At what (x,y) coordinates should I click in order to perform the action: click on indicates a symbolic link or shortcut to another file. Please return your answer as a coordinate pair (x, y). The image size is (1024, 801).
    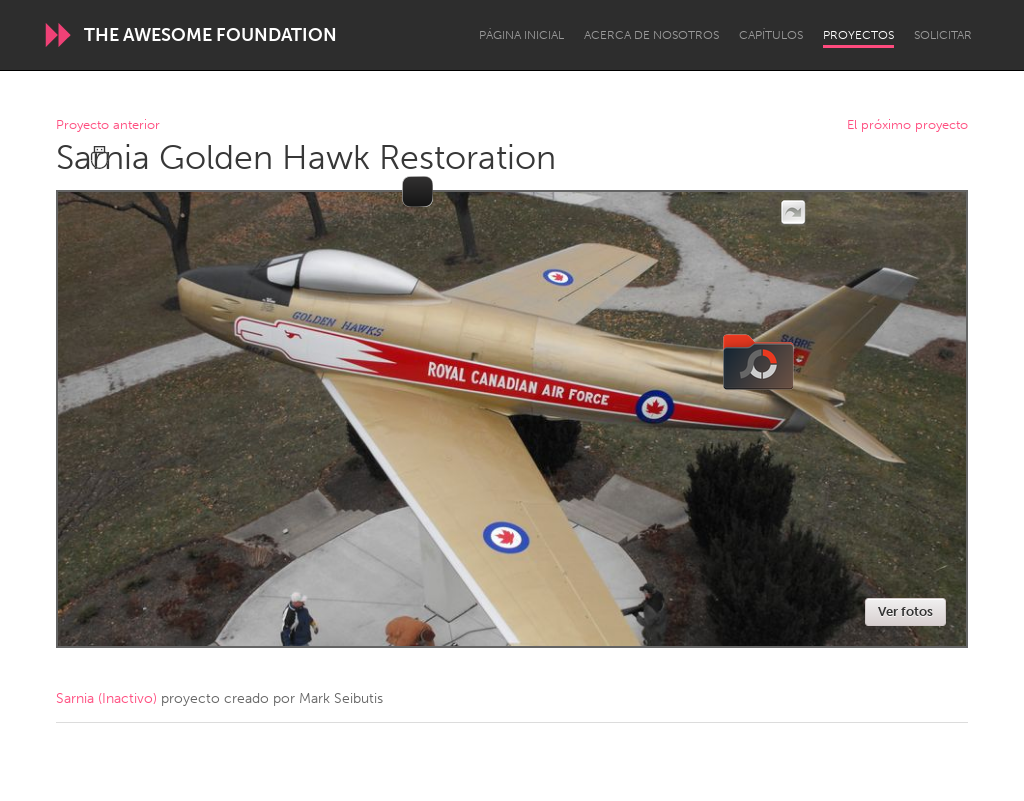
    Looking at the image, I should click on (793, 213).